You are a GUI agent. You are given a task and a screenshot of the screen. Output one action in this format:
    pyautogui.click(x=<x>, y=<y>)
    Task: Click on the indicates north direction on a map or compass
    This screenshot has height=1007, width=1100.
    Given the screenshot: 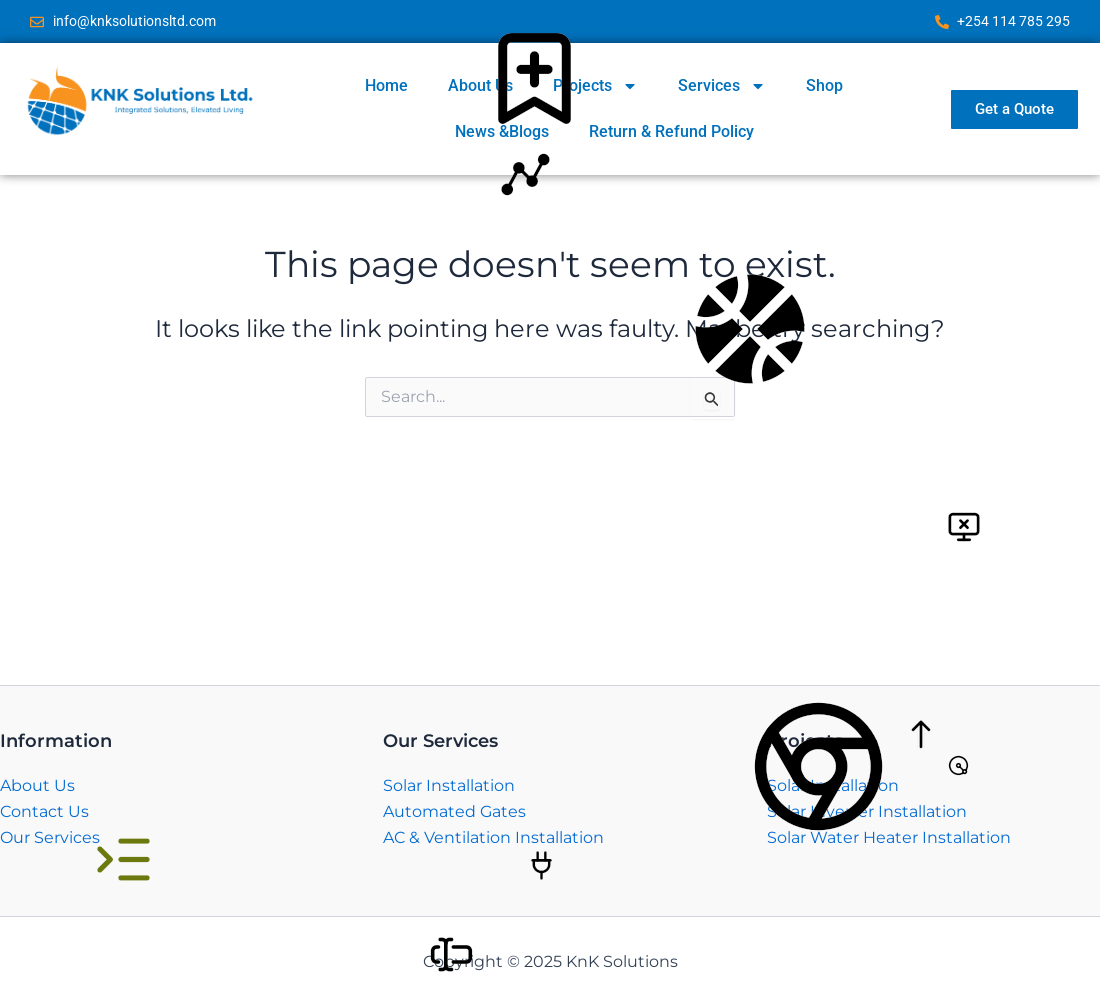 What is the action you would take?
    pyautogui.click(x=921, y=734)
    